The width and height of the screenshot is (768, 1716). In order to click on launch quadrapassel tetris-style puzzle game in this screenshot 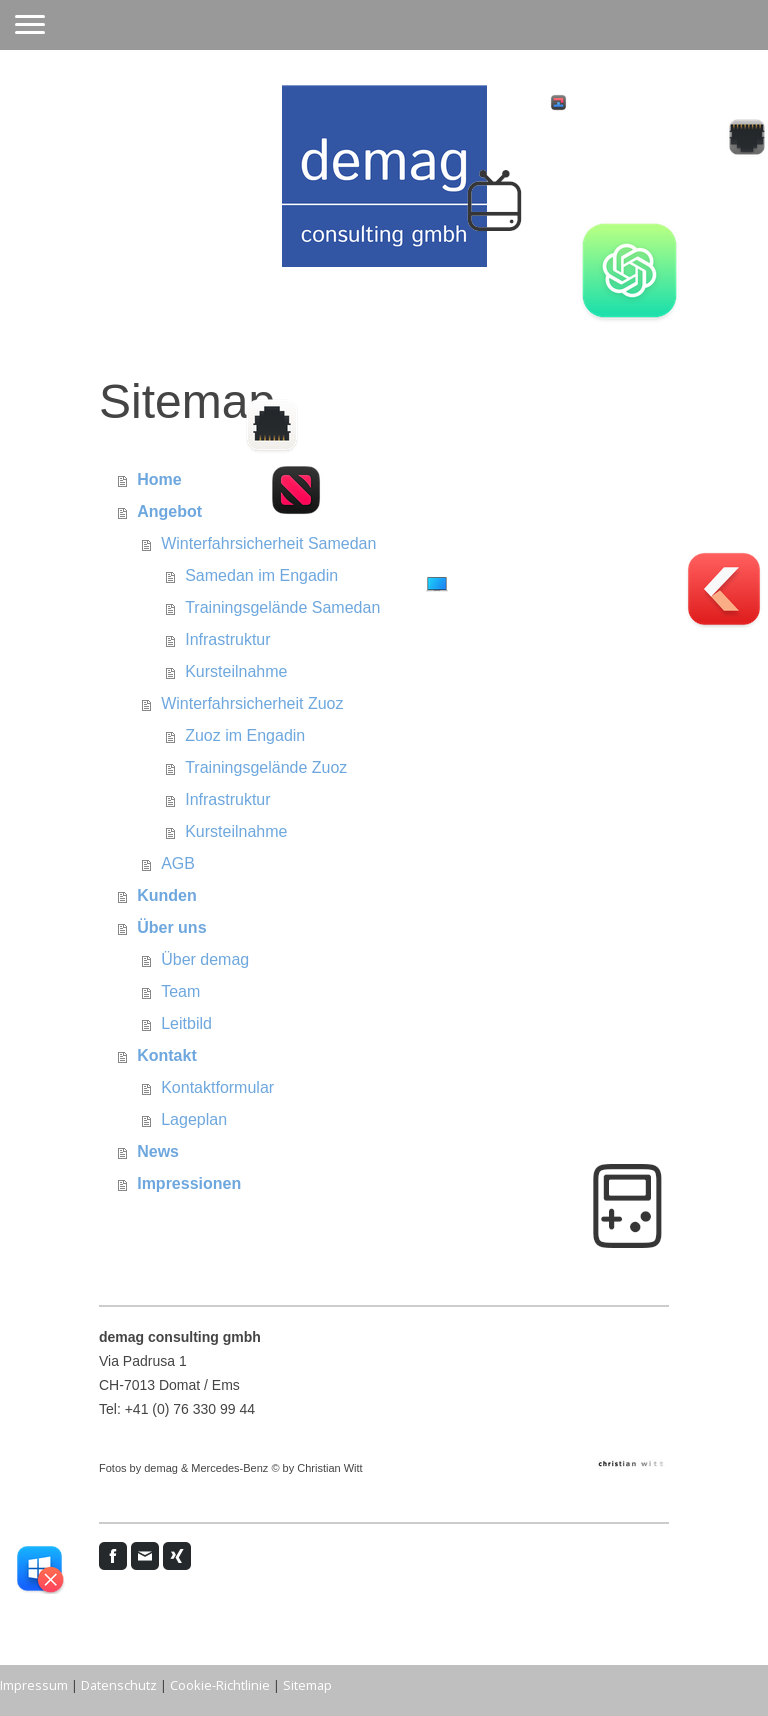, I will do `click(558, 102)`.